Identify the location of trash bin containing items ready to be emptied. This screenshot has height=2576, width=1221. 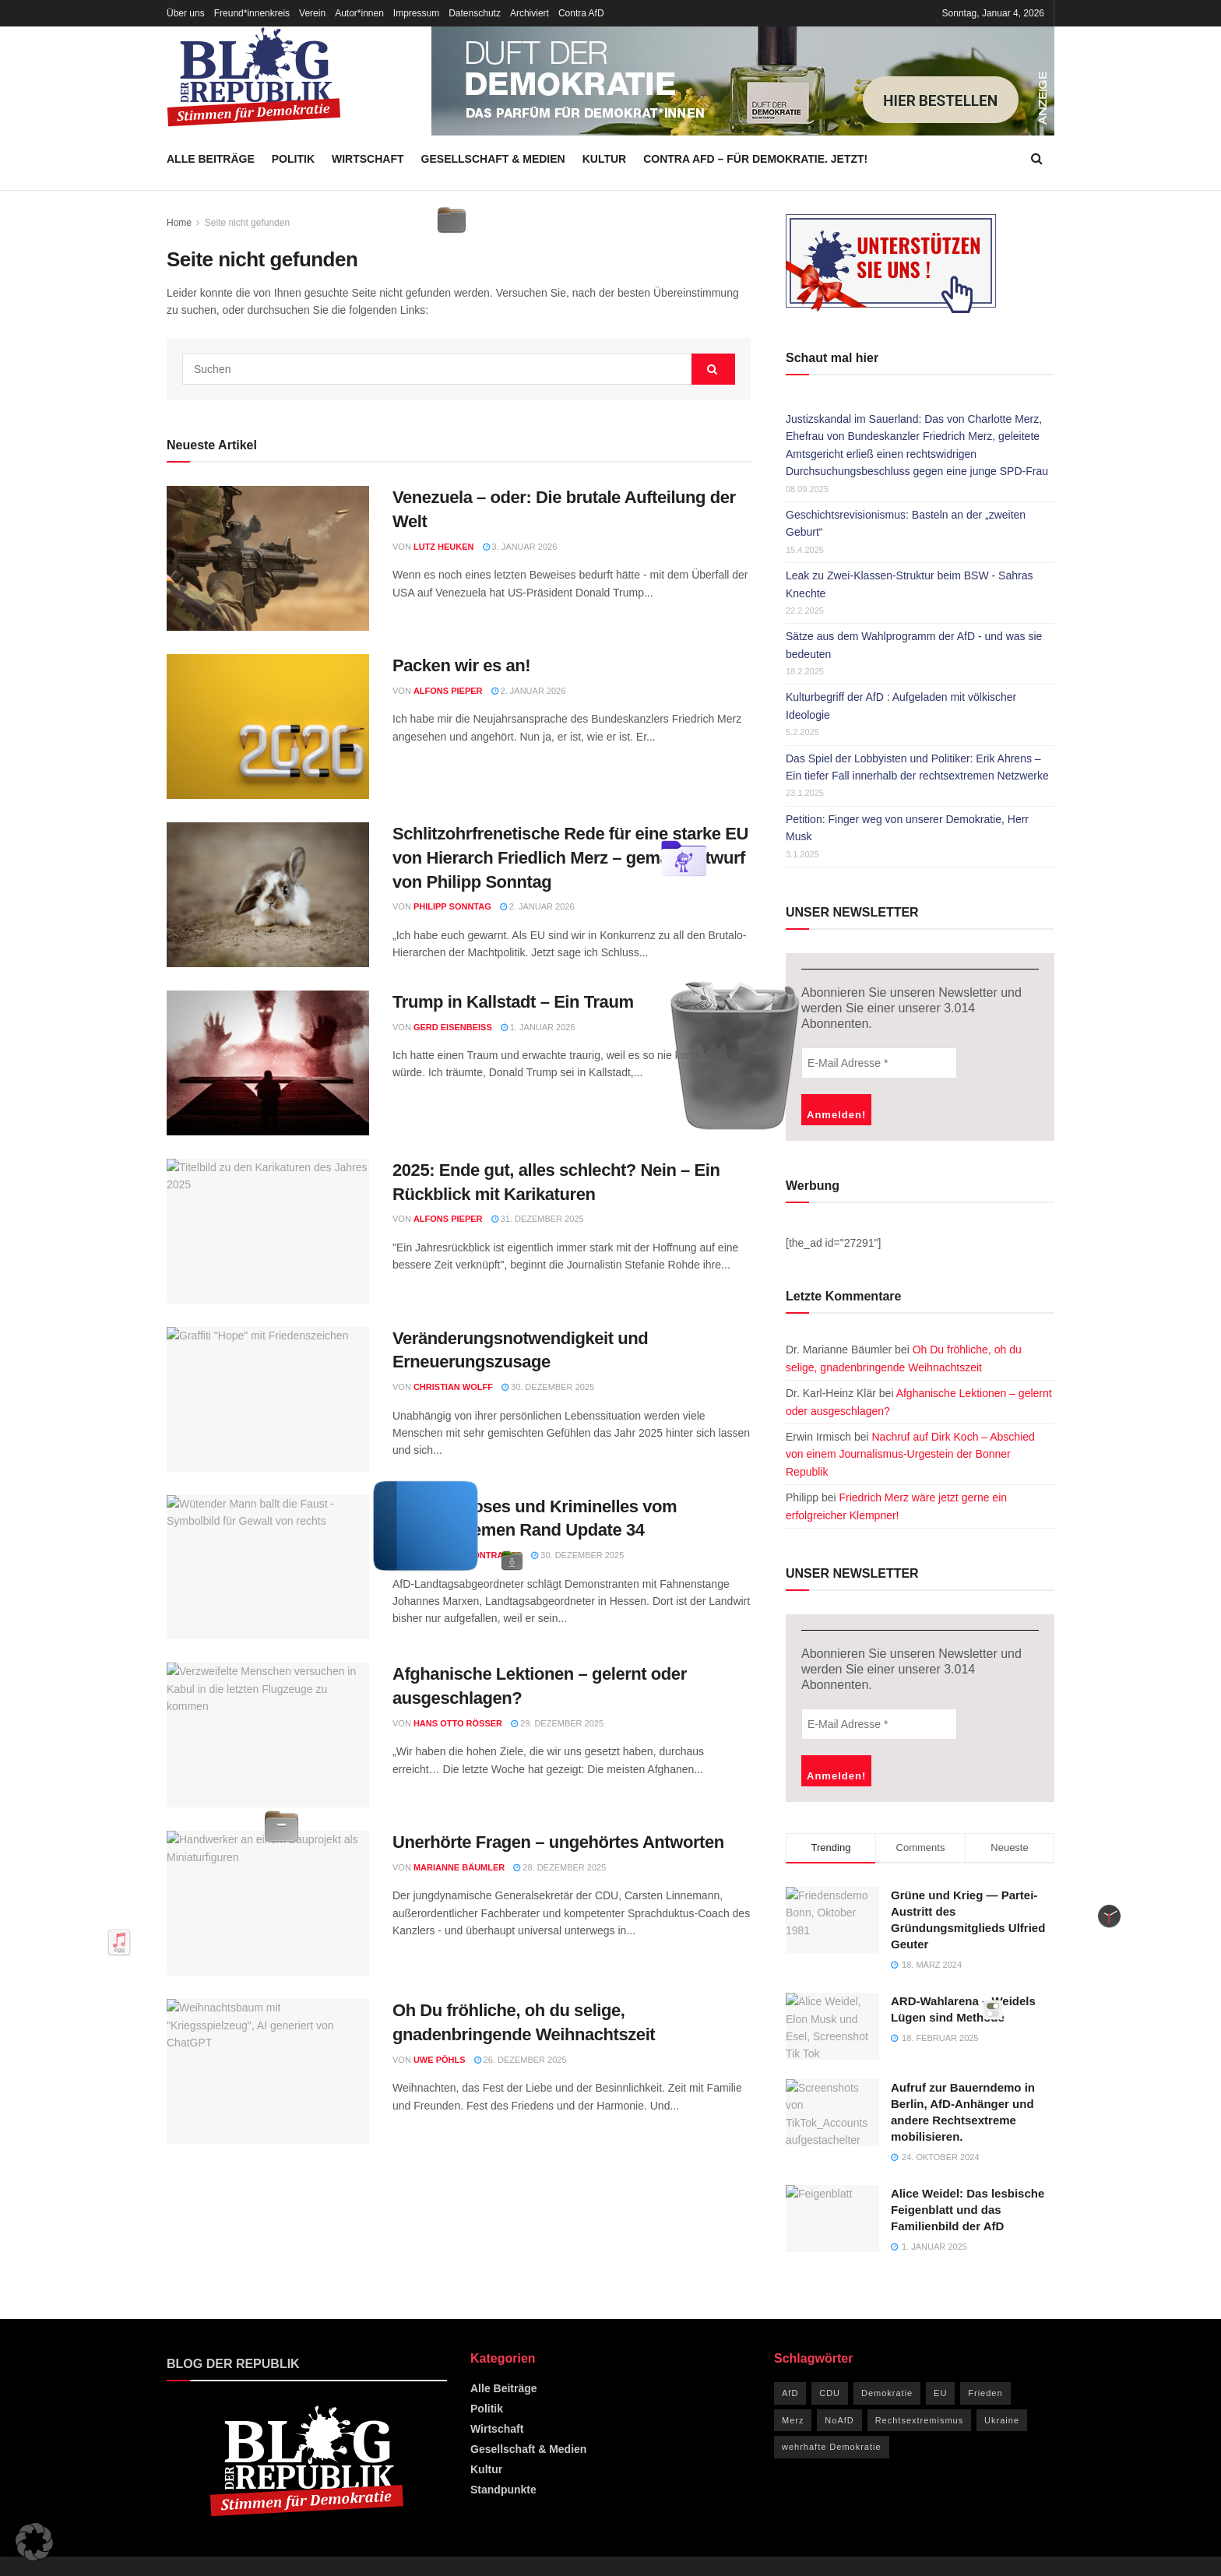
(734, 1057).